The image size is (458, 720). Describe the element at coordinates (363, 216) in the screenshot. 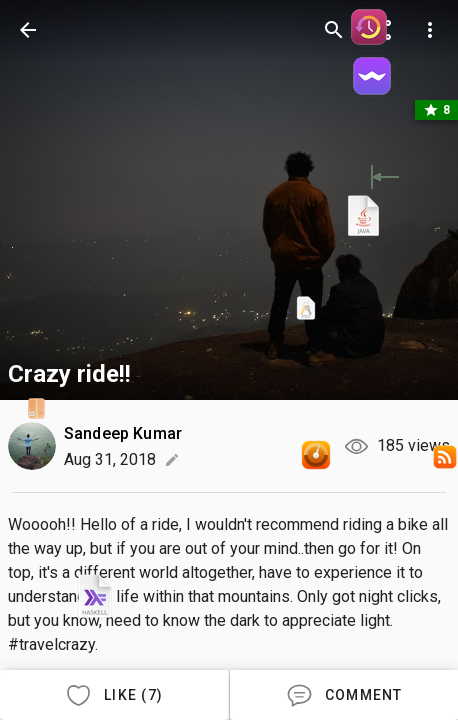

I see `a java source code file` at that location.